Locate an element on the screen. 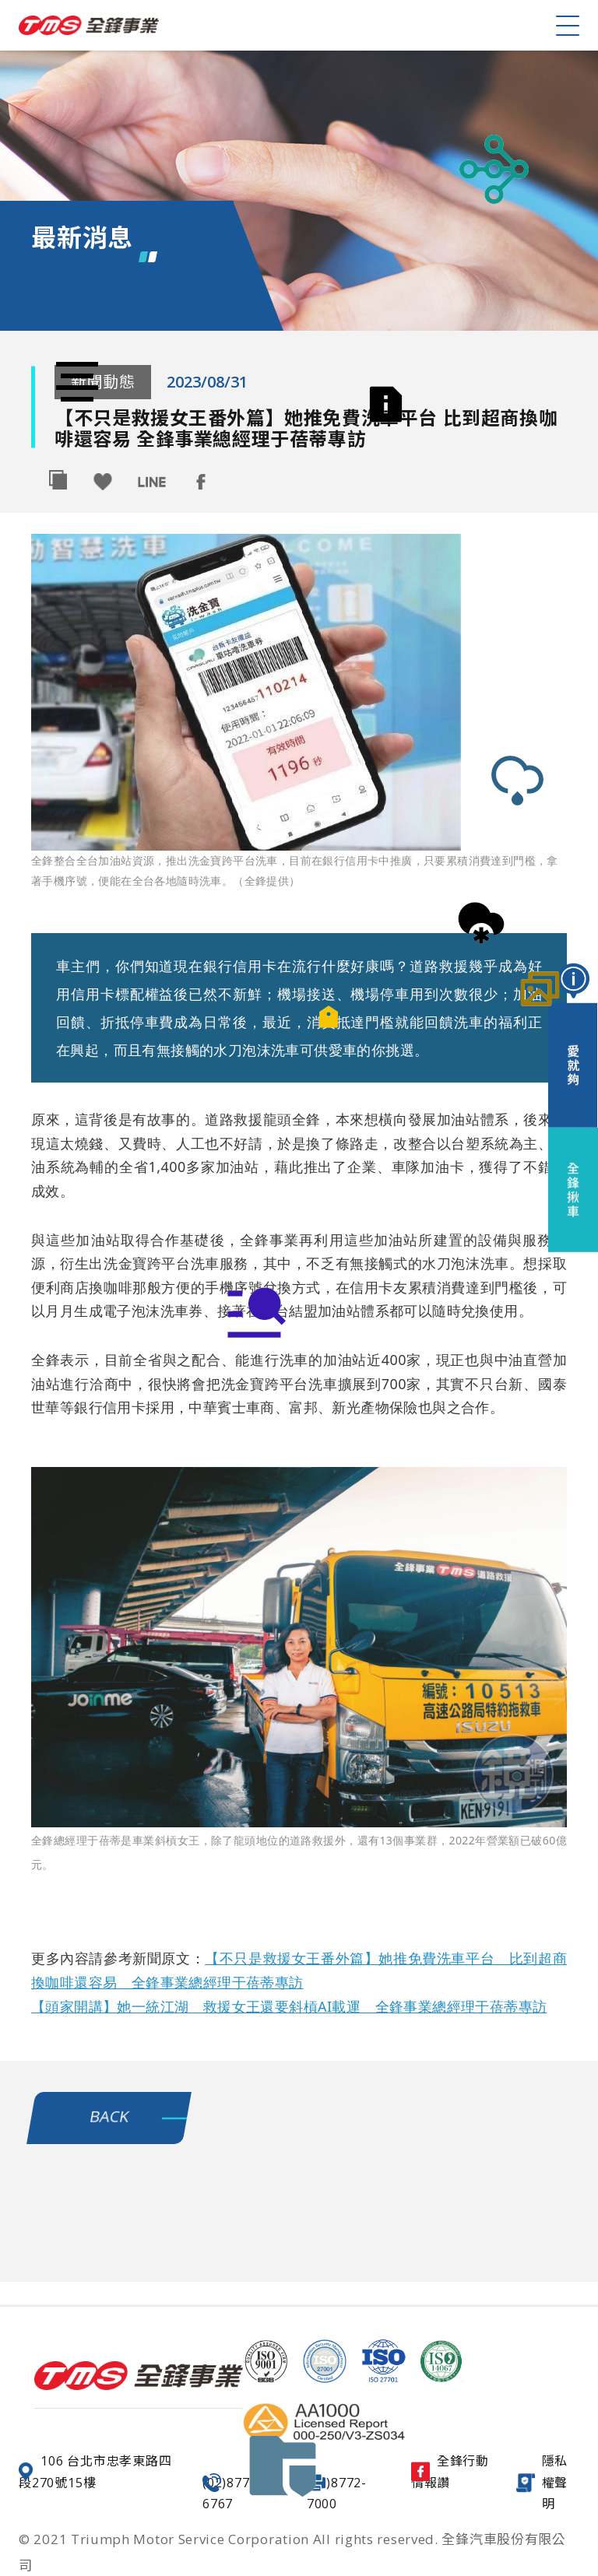  search within menu options is located at coordinates (254, 1314).